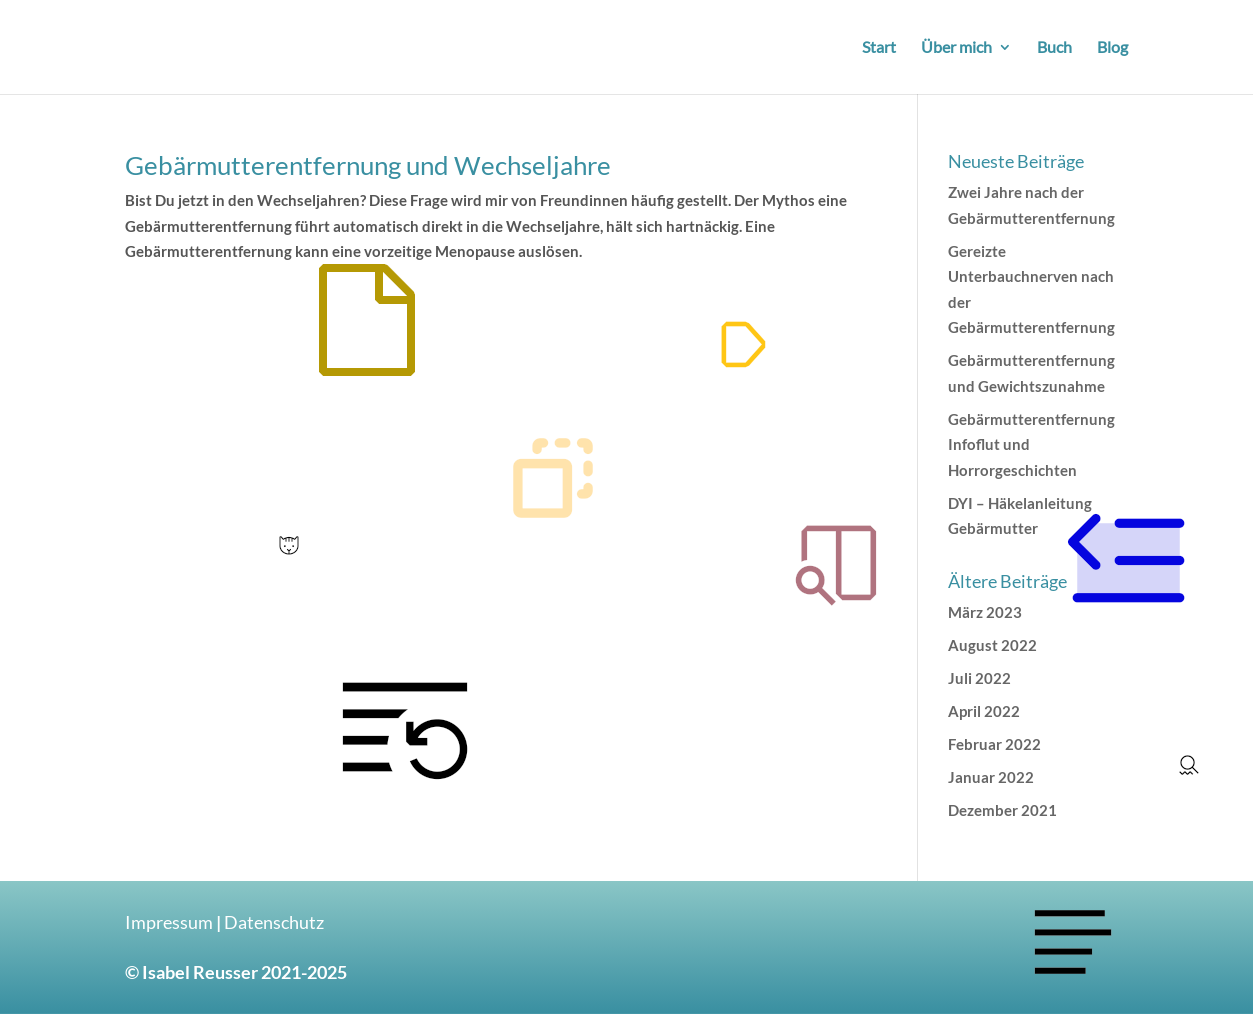 This screenshot has height=1014, width=1253. Describe the element at coordinates (1128, 560) in the screenshot. I see `decrease text indentation` at that location.